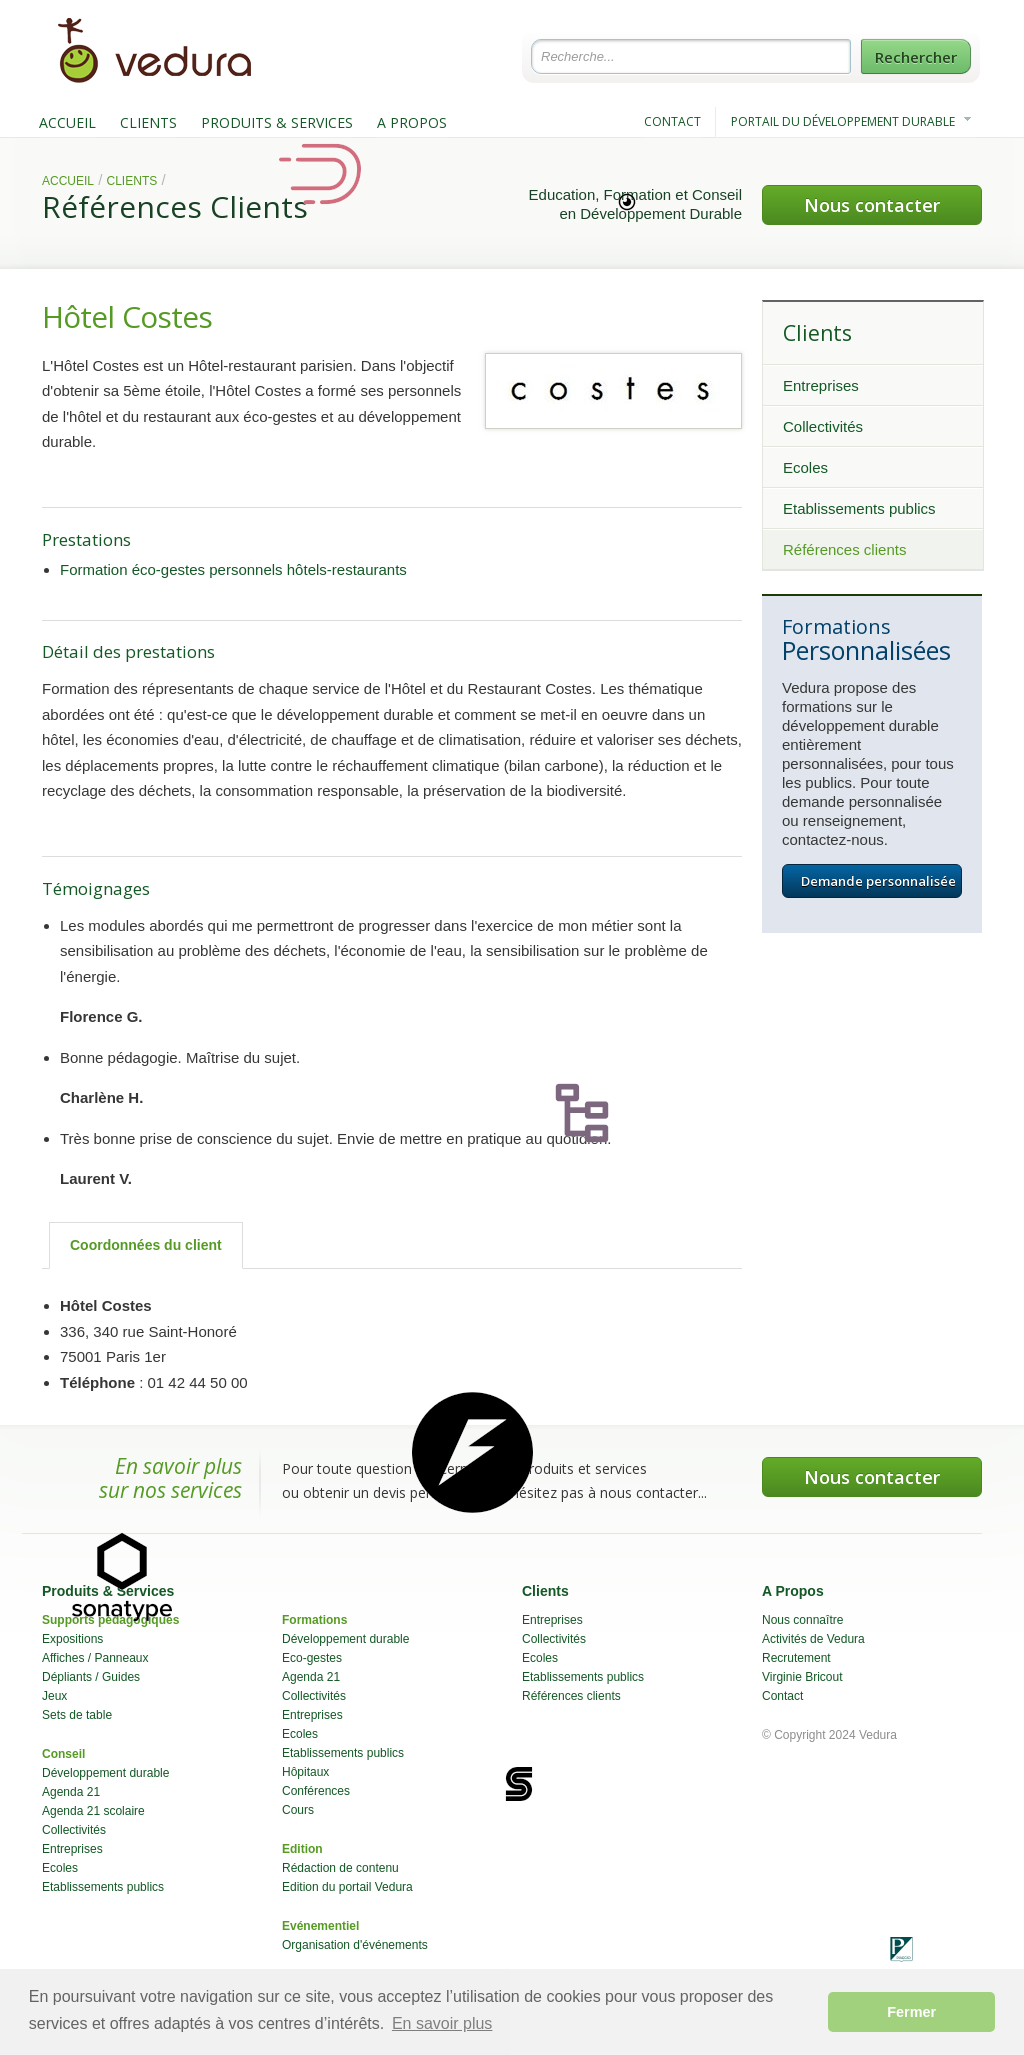  I want to click on FastAPI framework branding or integration, so click(472, 1452).